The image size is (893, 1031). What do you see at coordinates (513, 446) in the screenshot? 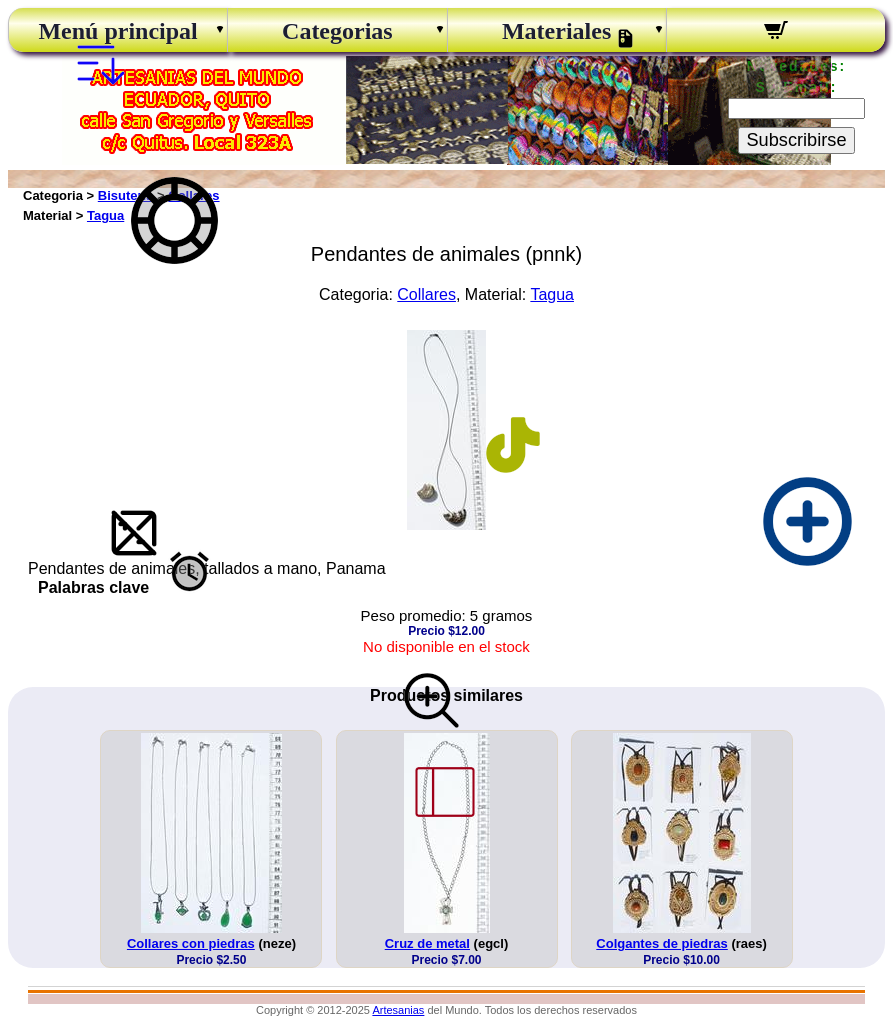
I see `open the TikTok app` at bounding box center [513, 446].